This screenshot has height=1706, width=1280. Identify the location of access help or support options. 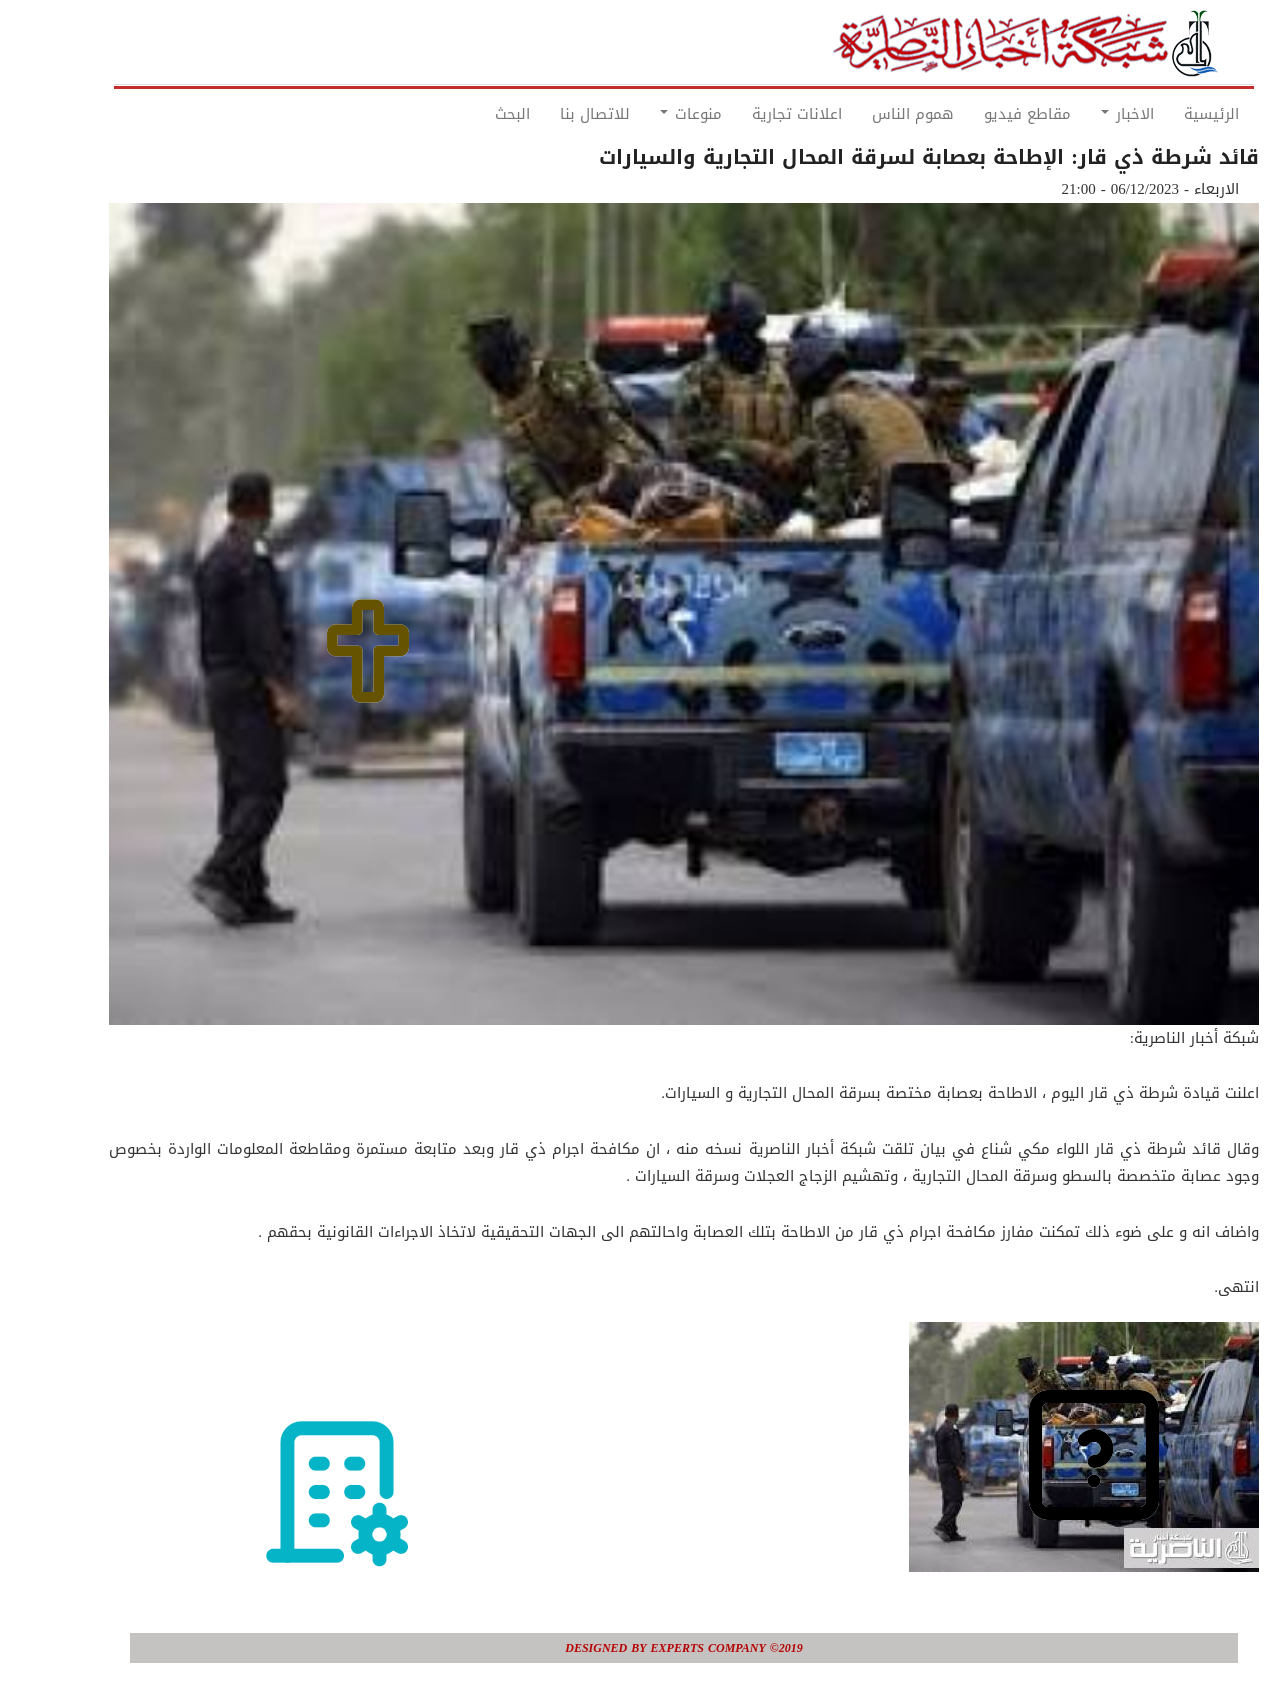
(1094, 1455).